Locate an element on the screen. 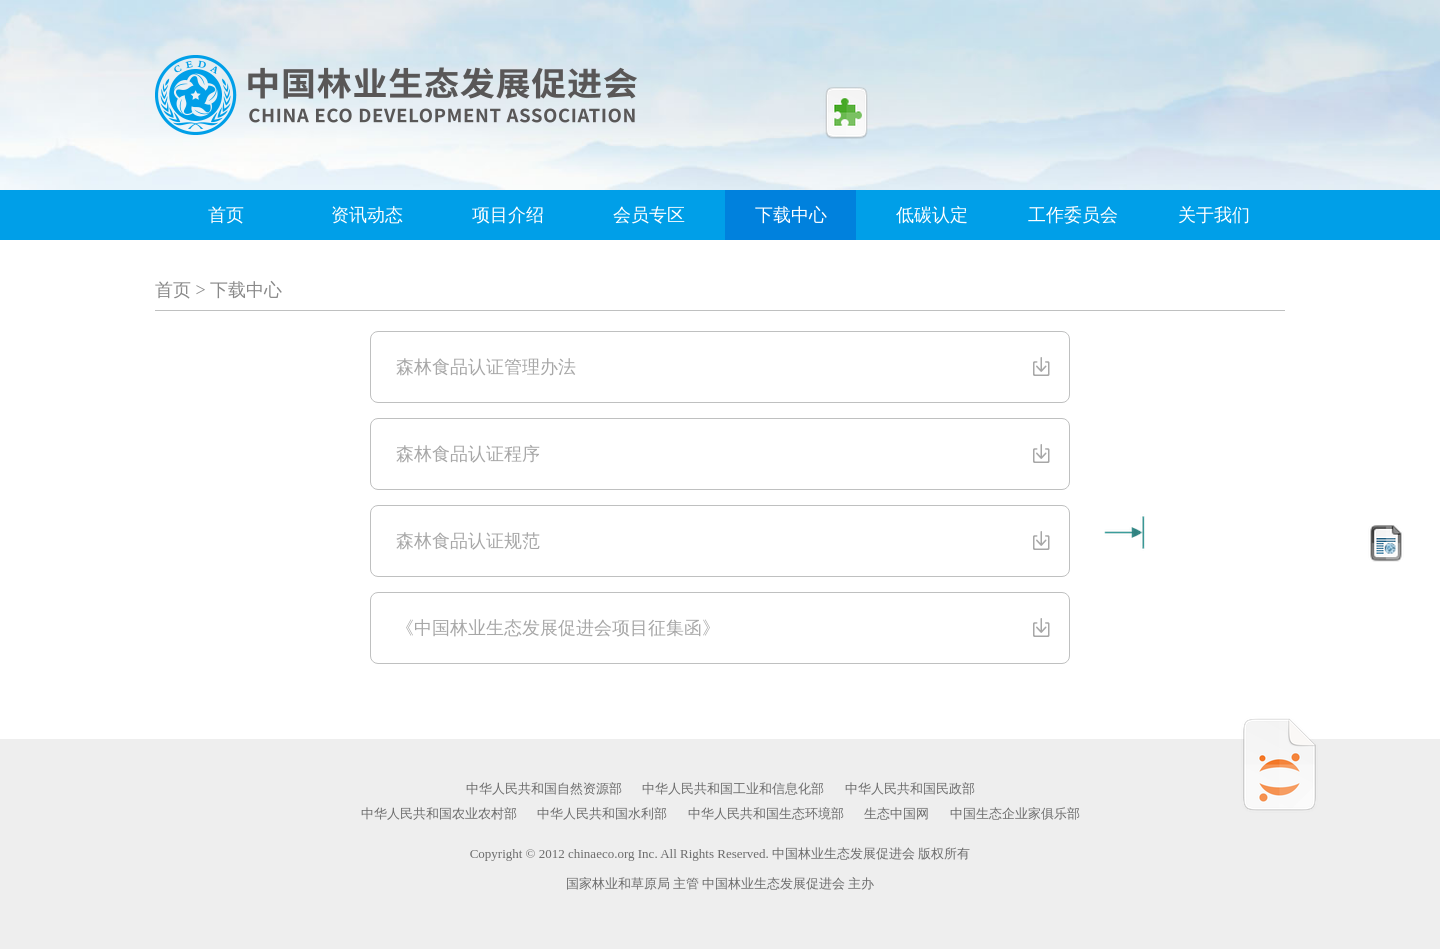 The height and width of the screenshot is (949, 1440). jupyter notebook file is located at coordinates (1279, 764).